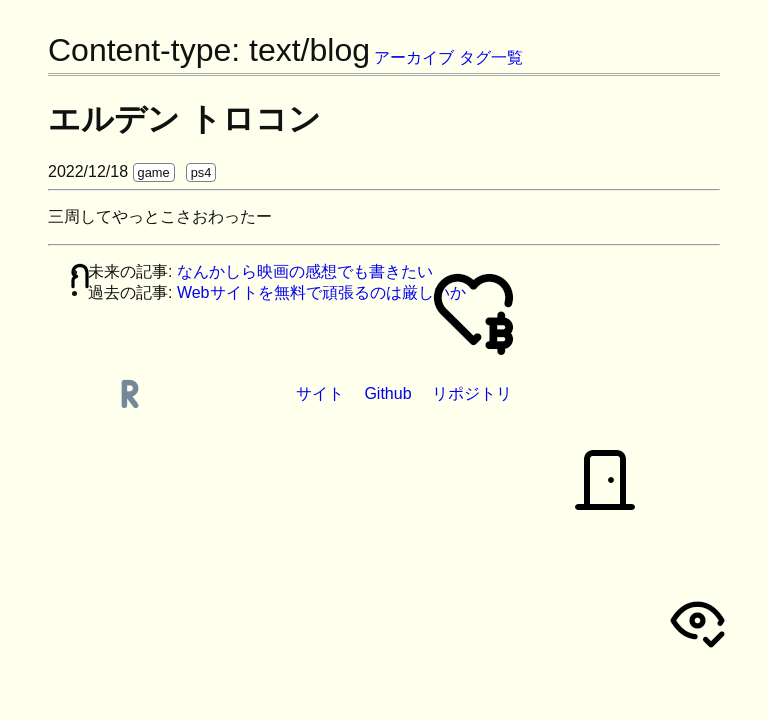 Image resolution: width=768 pixels, height=720 pixels. What do you see at coordinates (605, 480) in the screenshot?
I see `exit or log out of the application` at bounding box center [605, 480].